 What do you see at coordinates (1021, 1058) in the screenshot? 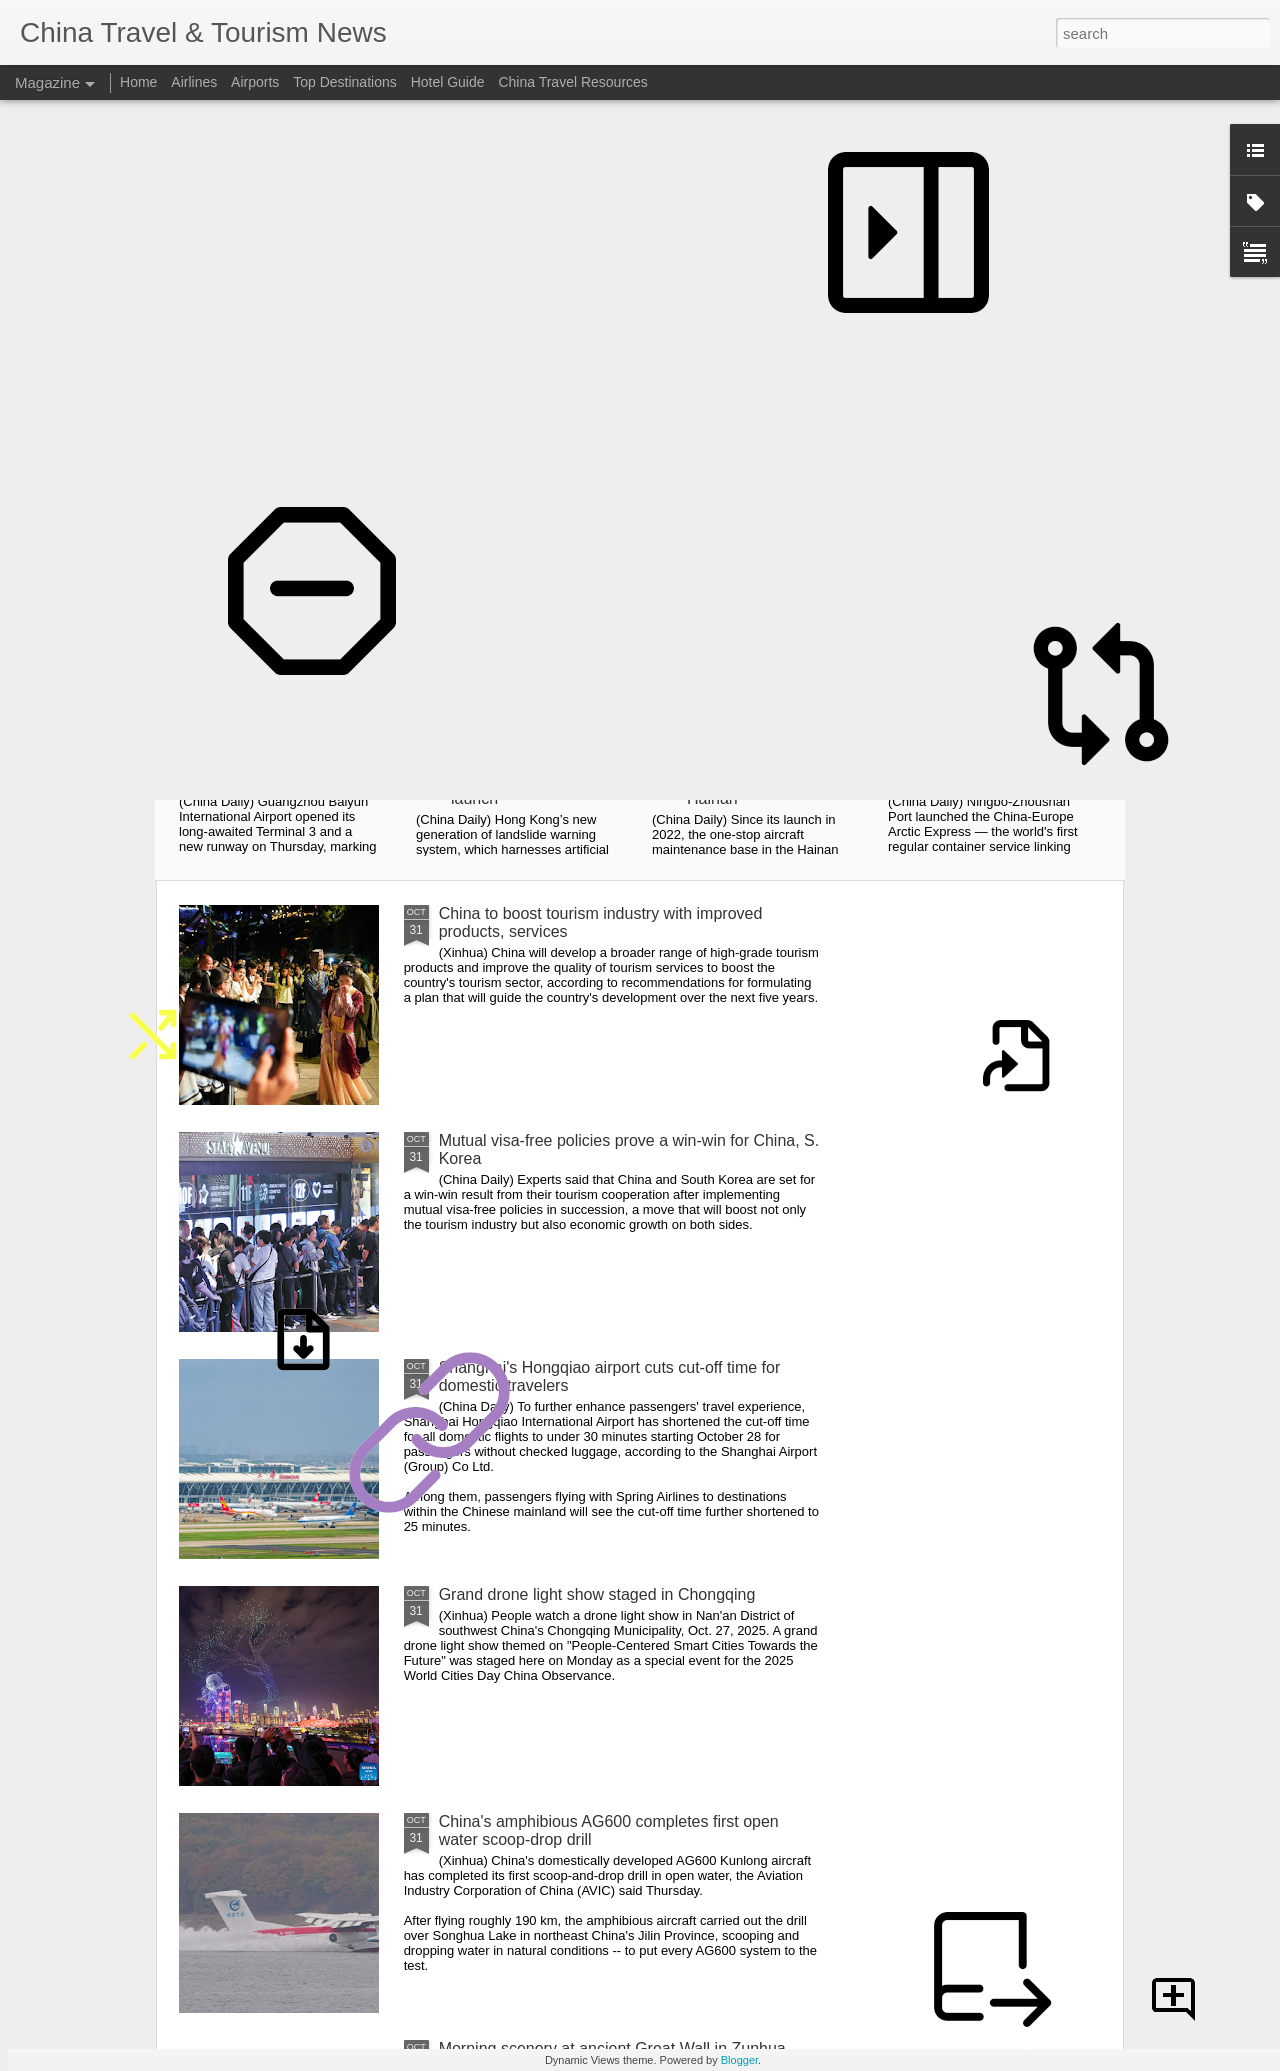
I see `create a symbolic link to this file` at bounding box center [1021, 1058].